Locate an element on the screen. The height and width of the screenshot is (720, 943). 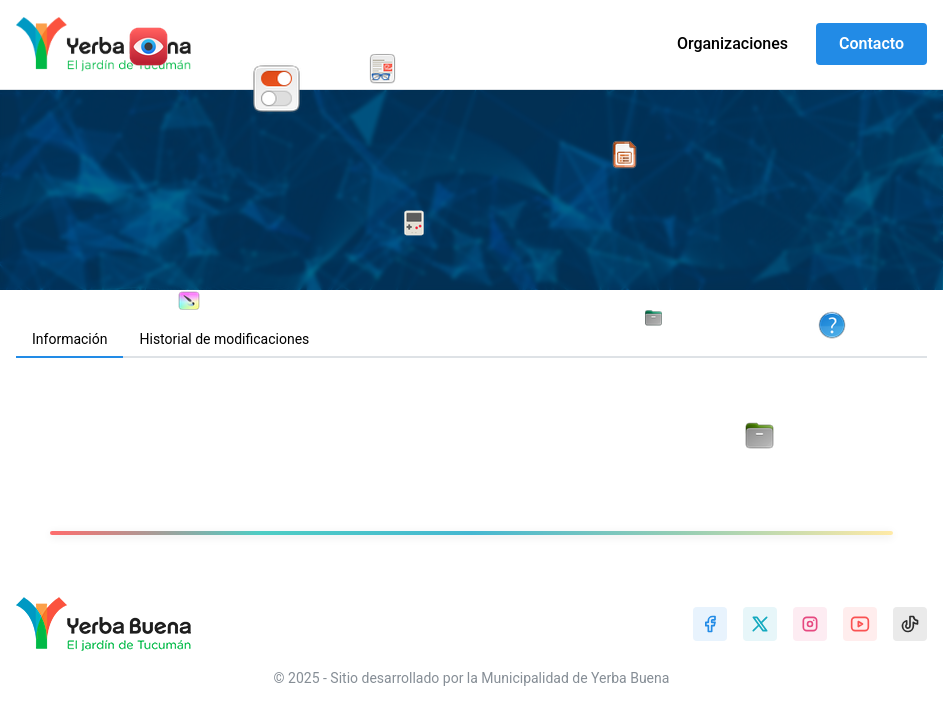
open the file manager is located at coordinates (653, 317).